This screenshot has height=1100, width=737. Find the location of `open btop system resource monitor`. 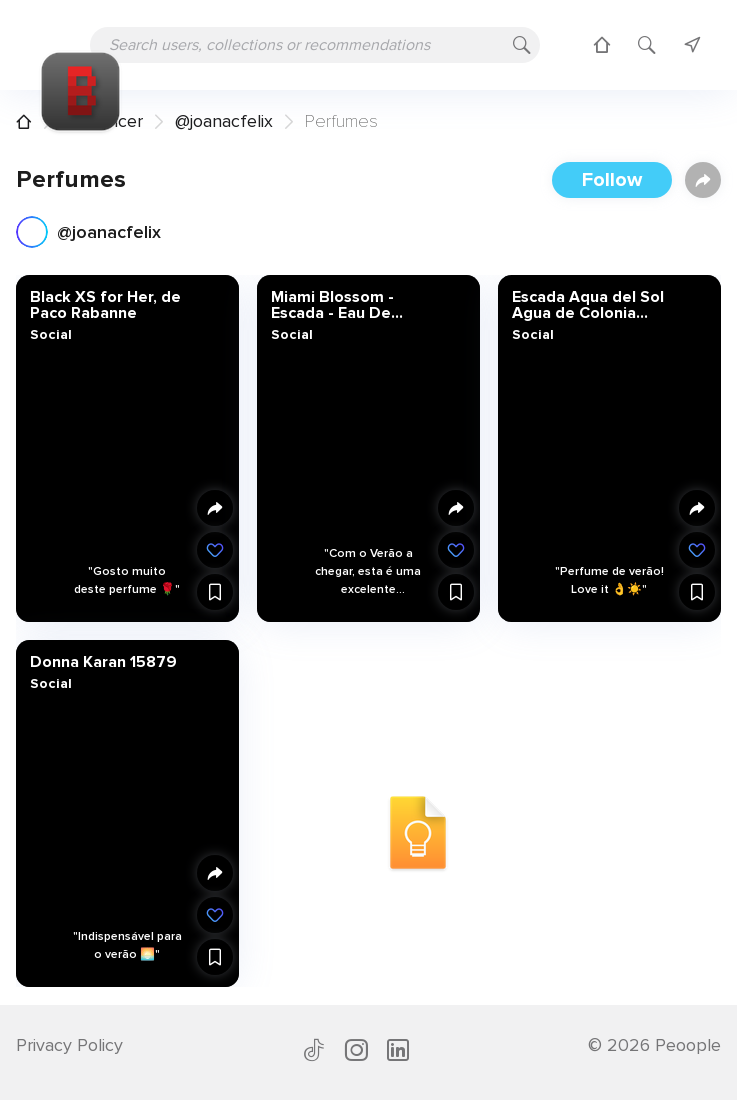

open btop system resource monitor is located at coordinates (80, 91).